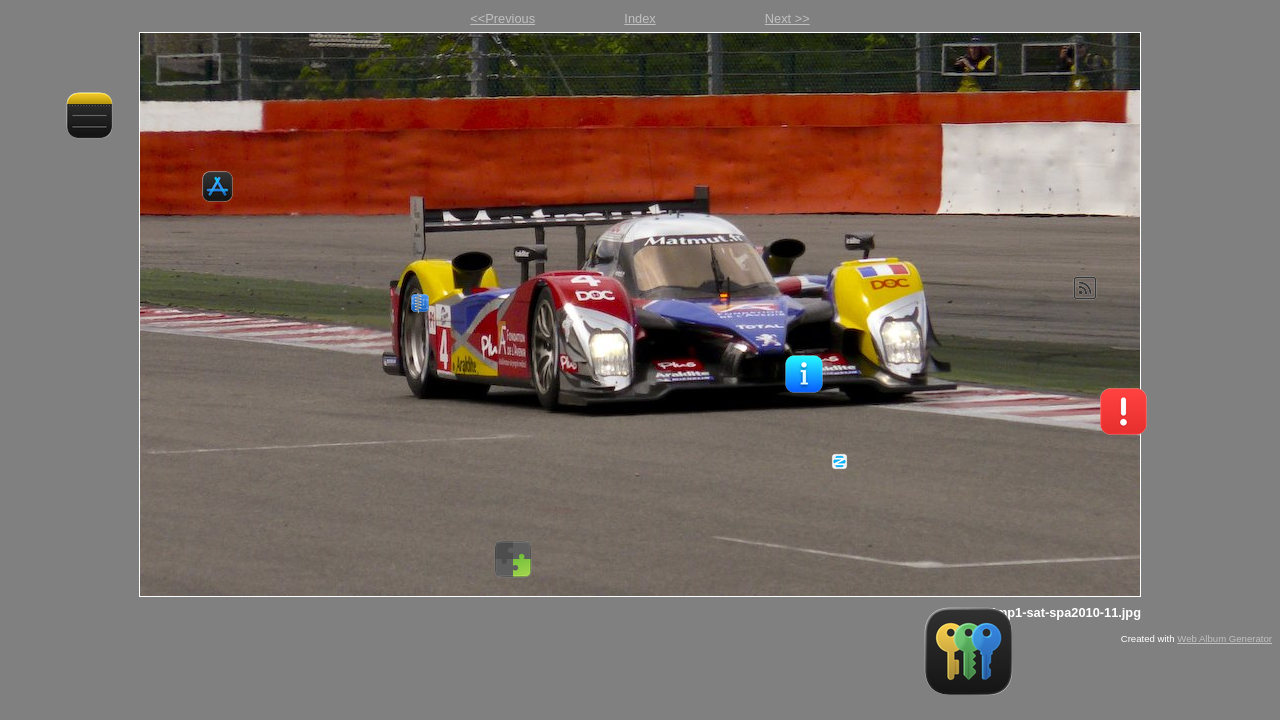 The height and width of the screenshot is (720, 1280). What do you see at coordinates (217, 186) in the screenshot?
I see `open the app store connect or developer tools` at bounding box center [217, 186].